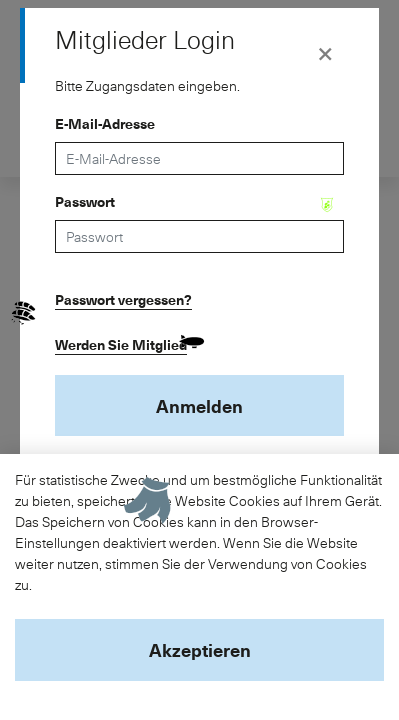  What do you see at coordinates (147, 501) in the screenshot?
I see `equip a cape or cloak item` at bounding box center [147, 501].